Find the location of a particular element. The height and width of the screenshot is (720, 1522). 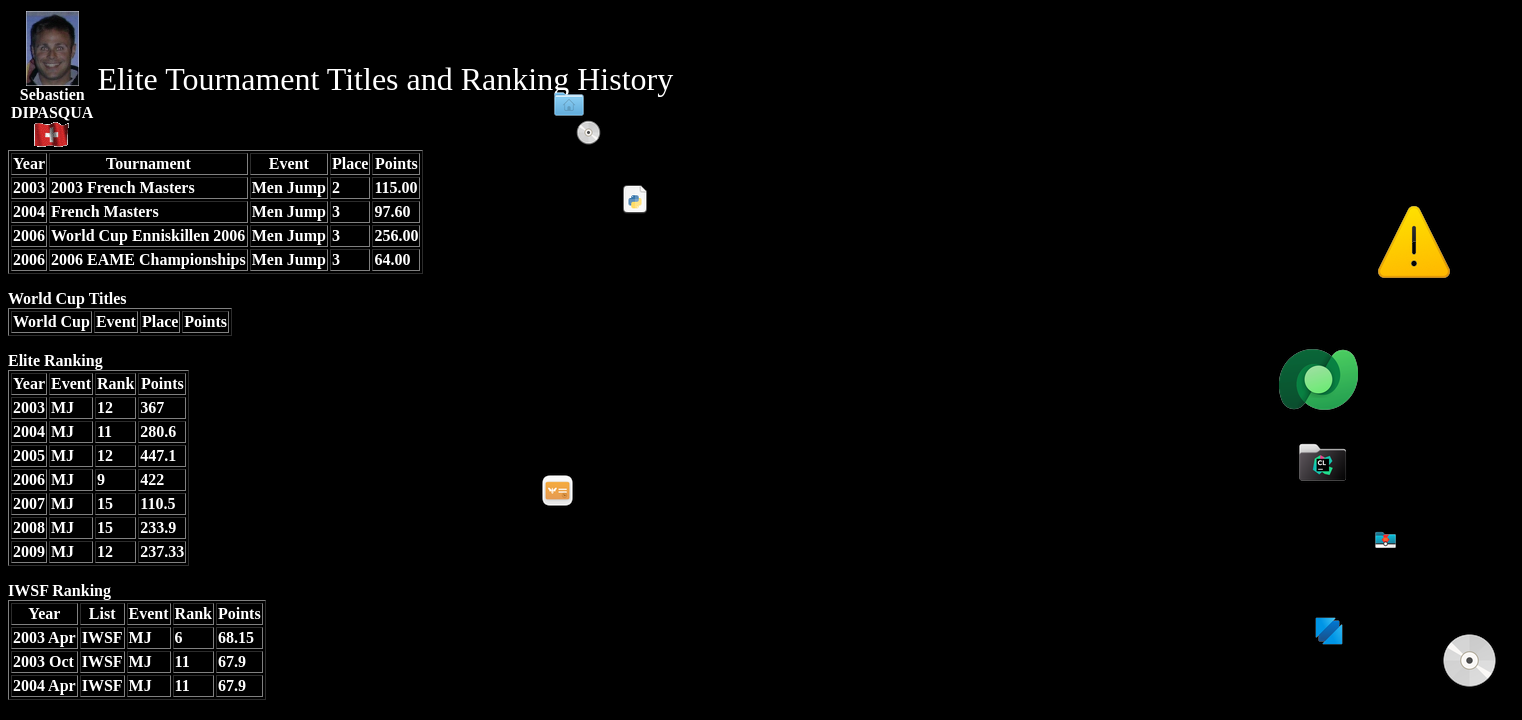

open kandji passport login or authentication is located at coordinates (557, 490).